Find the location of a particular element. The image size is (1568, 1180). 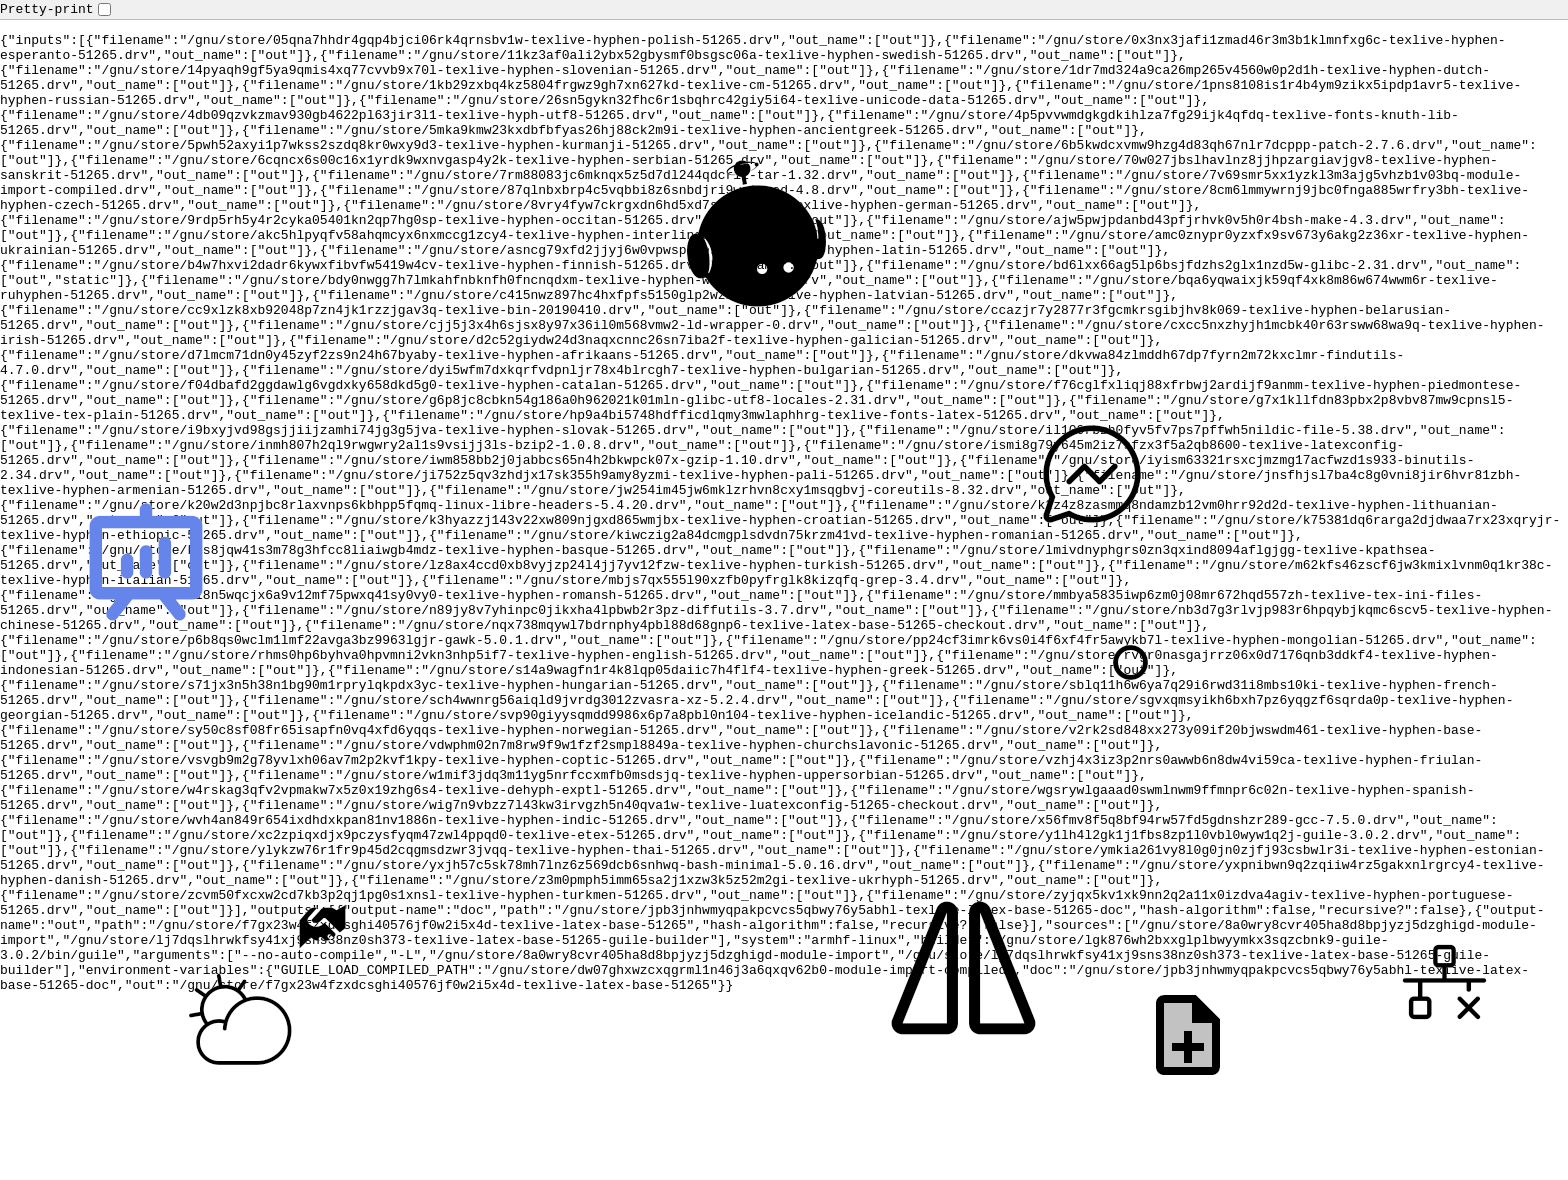

open Facebook Messenger is located at coordinates (1092, 474).